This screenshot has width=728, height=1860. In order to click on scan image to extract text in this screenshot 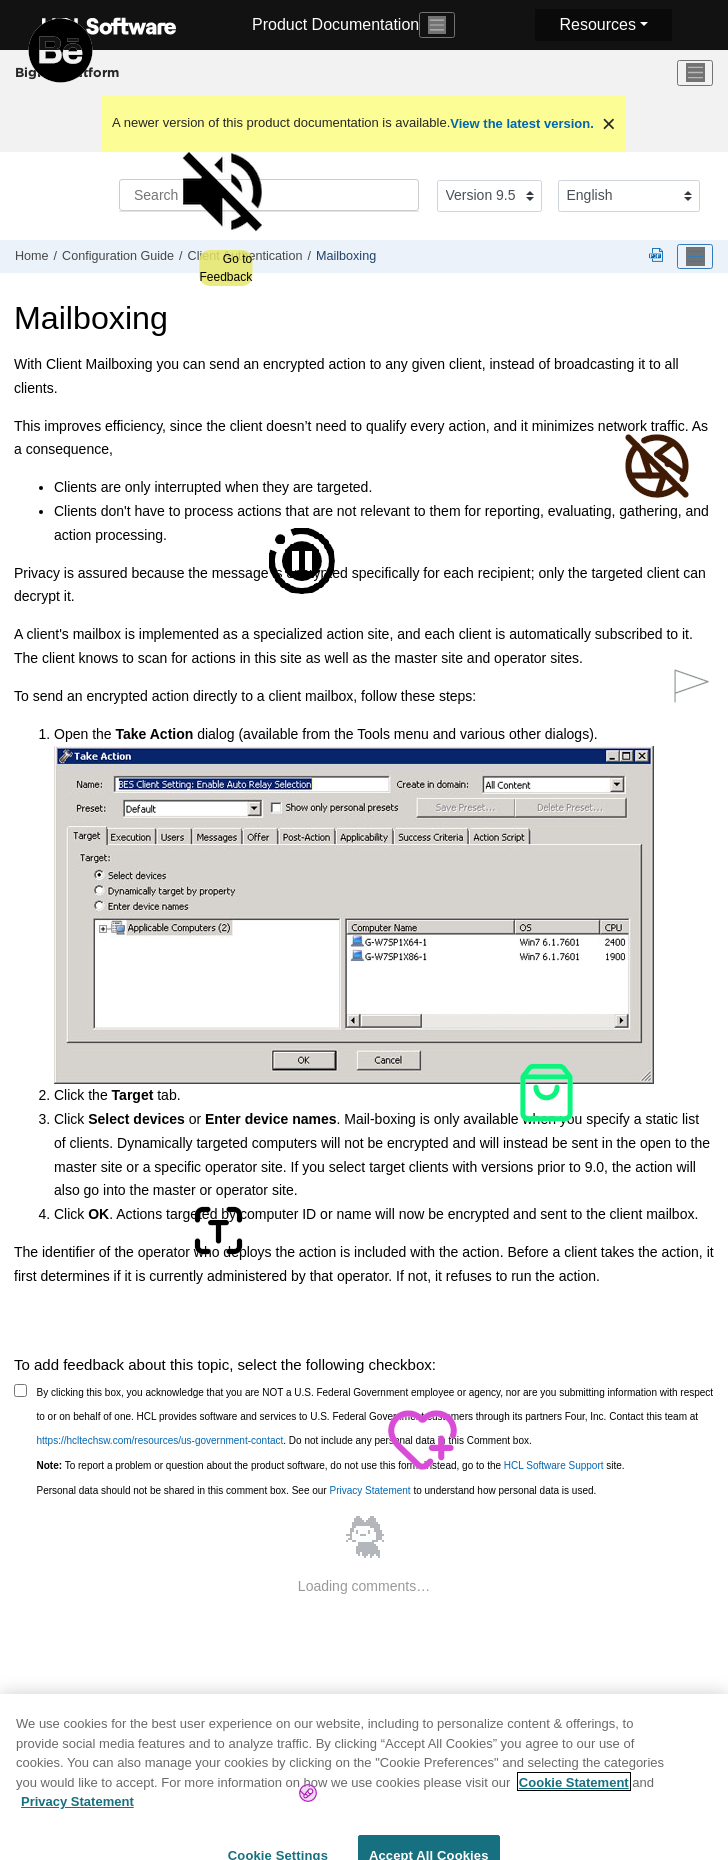, I will do `click(218, 1230)`.